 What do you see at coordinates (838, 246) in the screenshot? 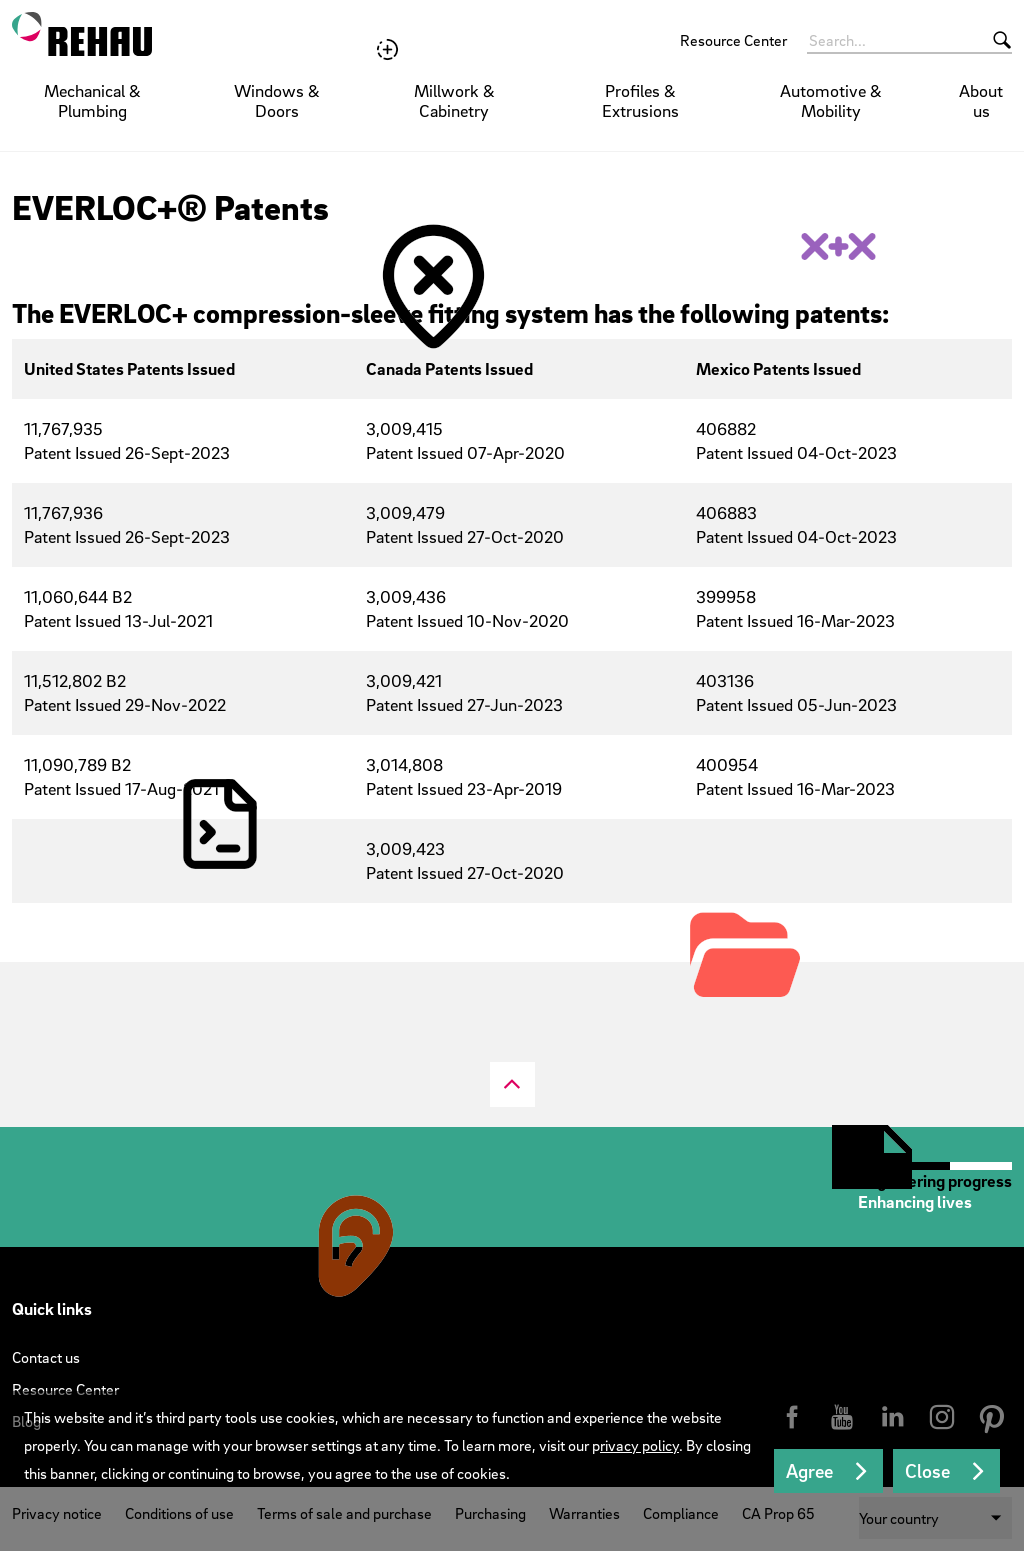
I see `mathematical expression or formula input` at bounding box center [838, 246].